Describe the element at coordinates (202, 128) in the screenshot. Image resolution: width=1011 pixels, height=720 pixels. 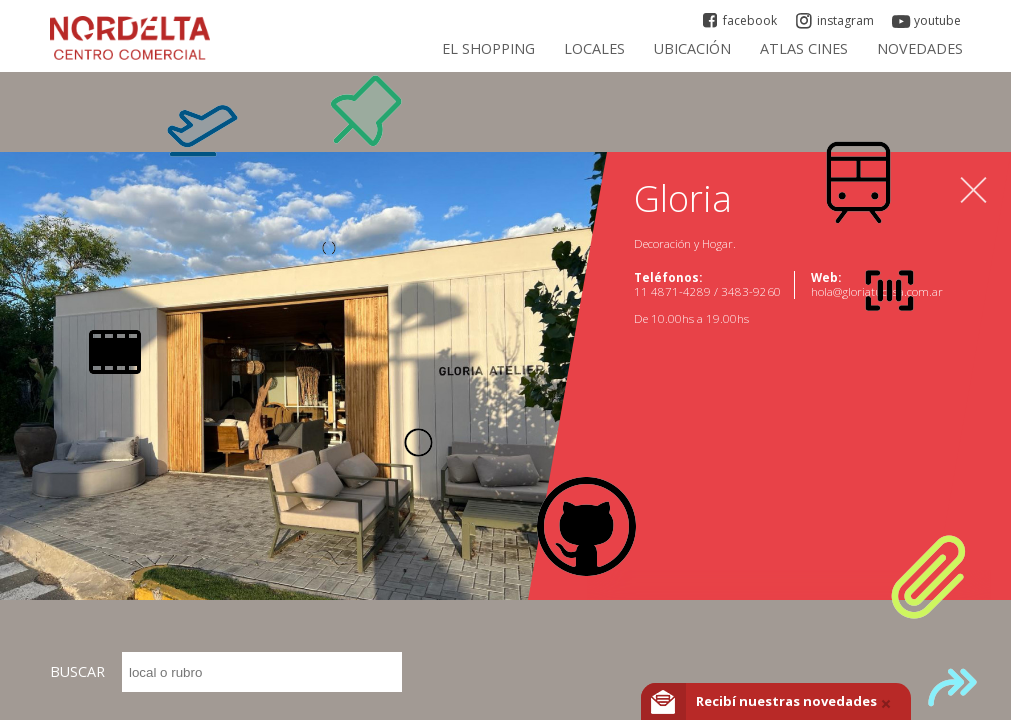
I see `flight departure or takeoff status` at that location.